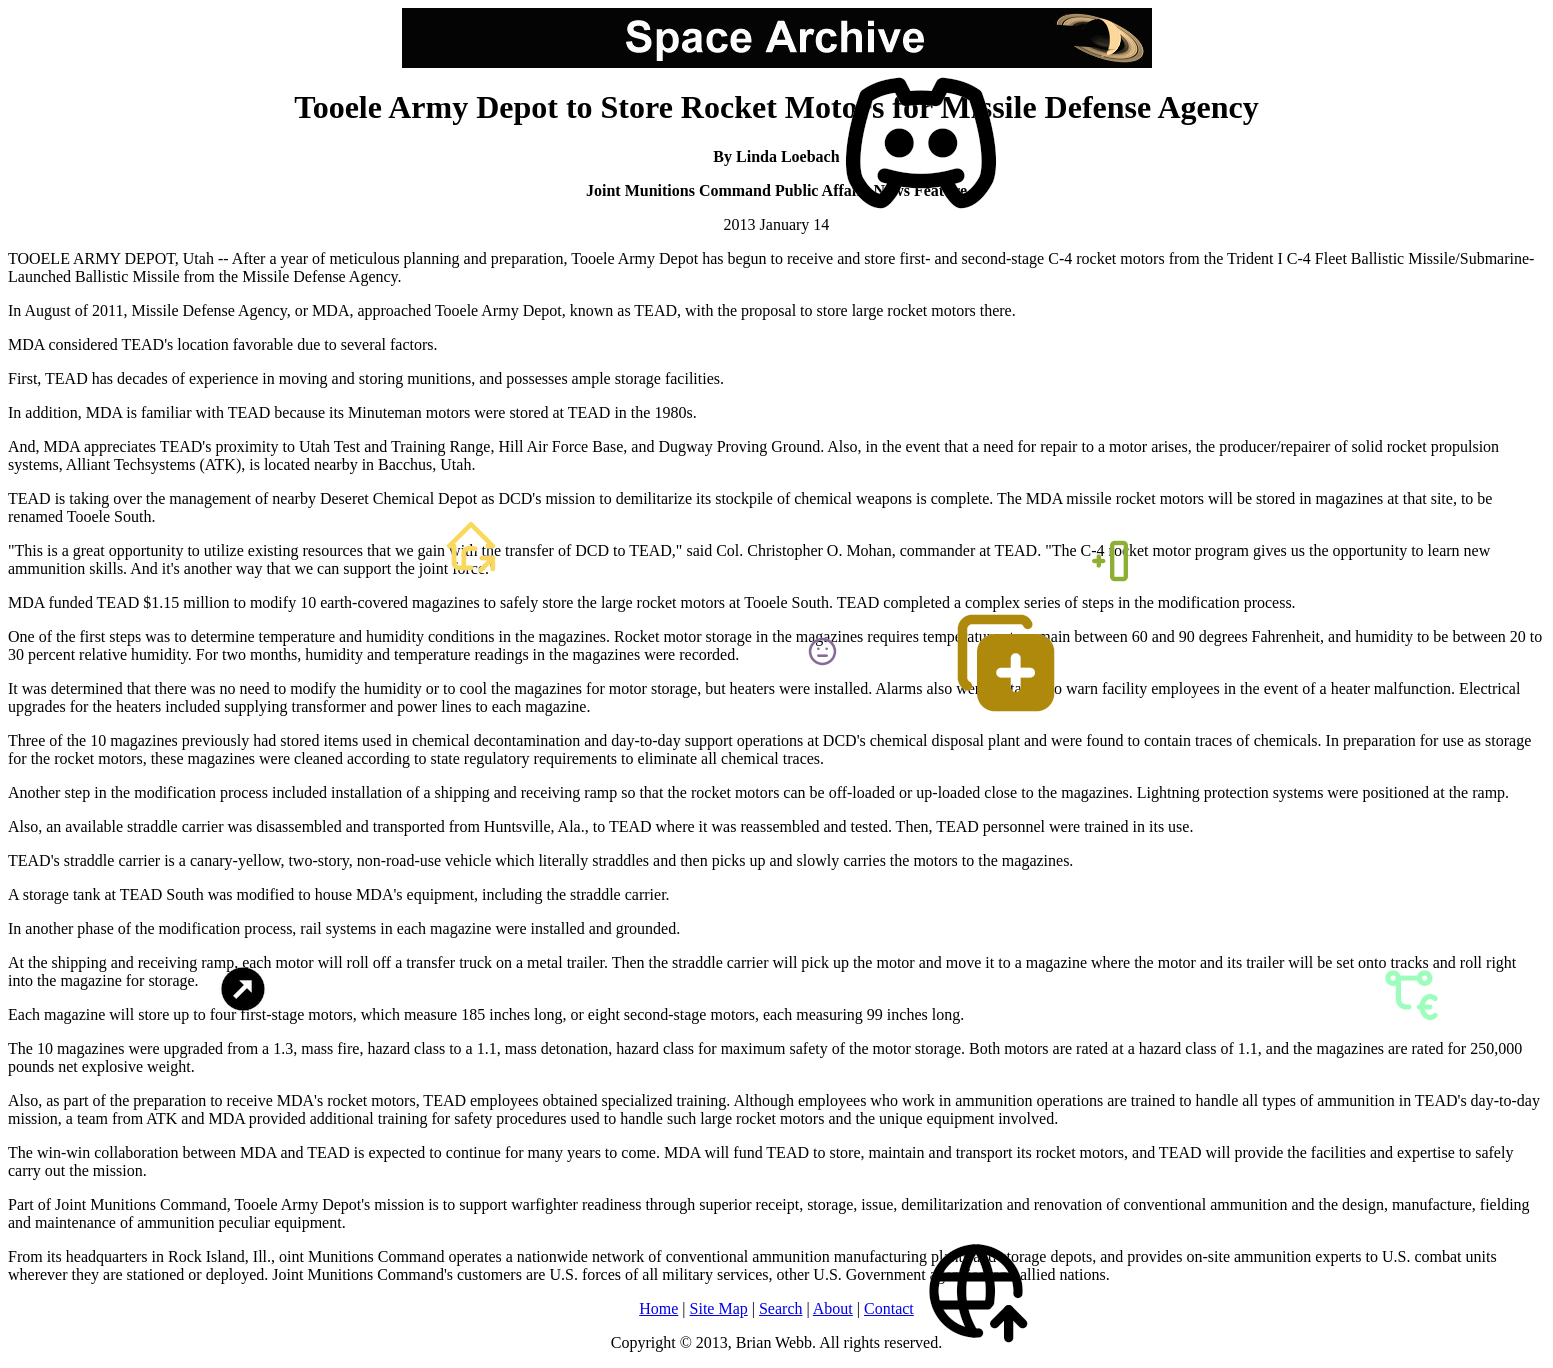 The image size is (1553, 1368). What do you see at coordinates (471, 546) in the screenshot?
I see `share a home or property listing` at bounding box center [471, 546].